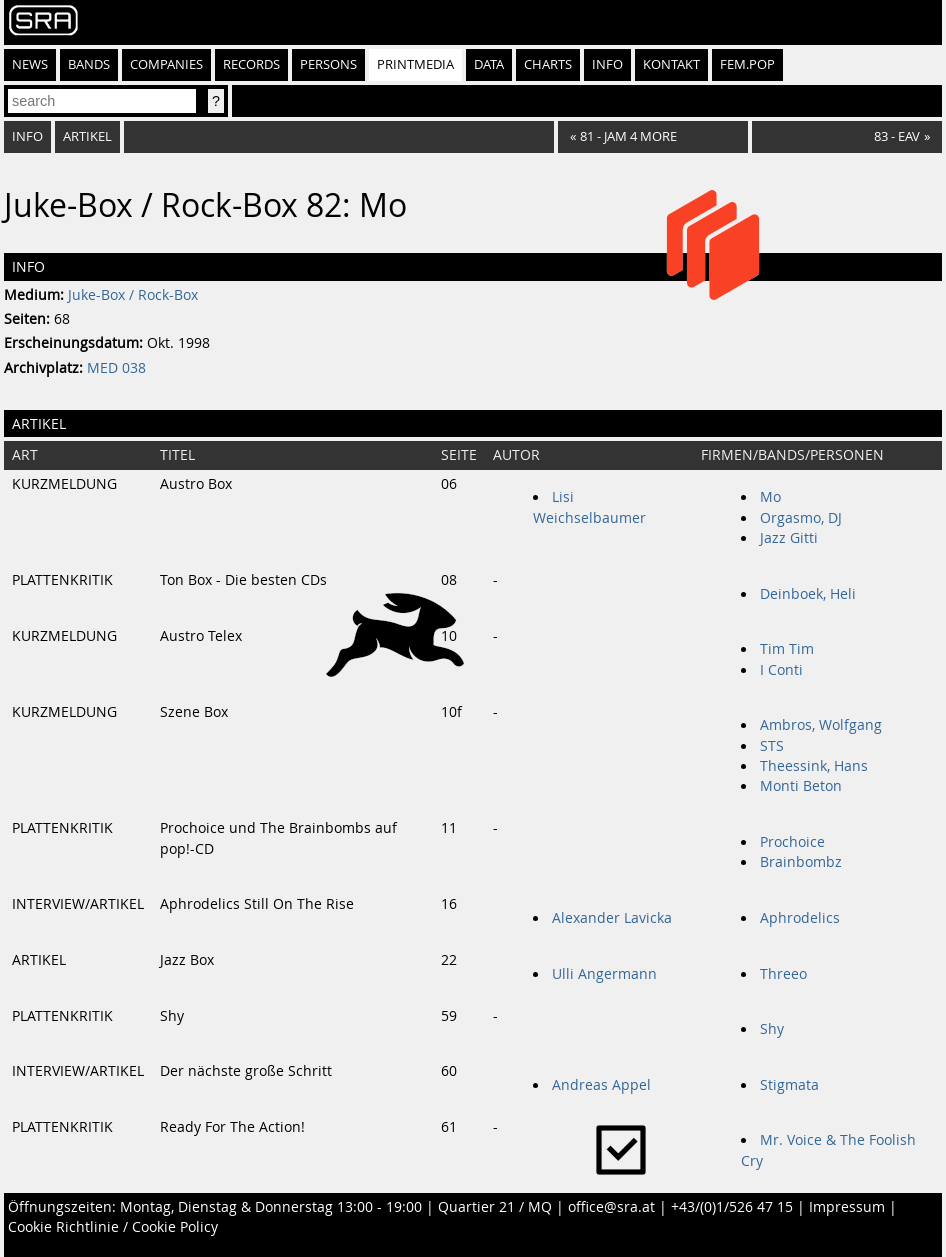  What do you see at coordinates (395, 635) in the screenshot?
I see `directus brand logo` at bounding box center [395, 635].